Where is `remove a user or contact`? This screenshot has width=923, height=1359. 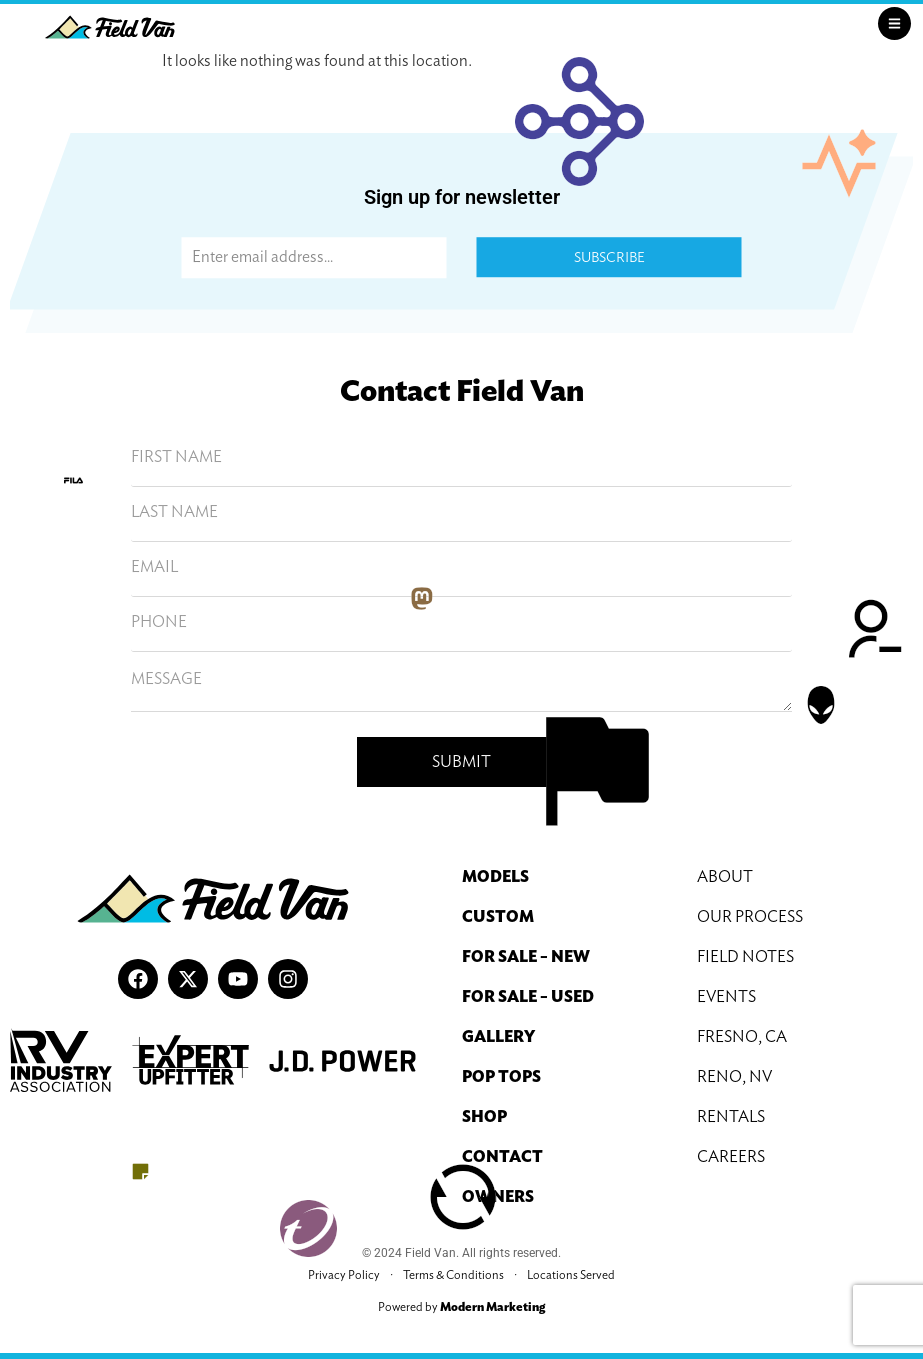
remove a user or contact is located at coordinates (871, 630).